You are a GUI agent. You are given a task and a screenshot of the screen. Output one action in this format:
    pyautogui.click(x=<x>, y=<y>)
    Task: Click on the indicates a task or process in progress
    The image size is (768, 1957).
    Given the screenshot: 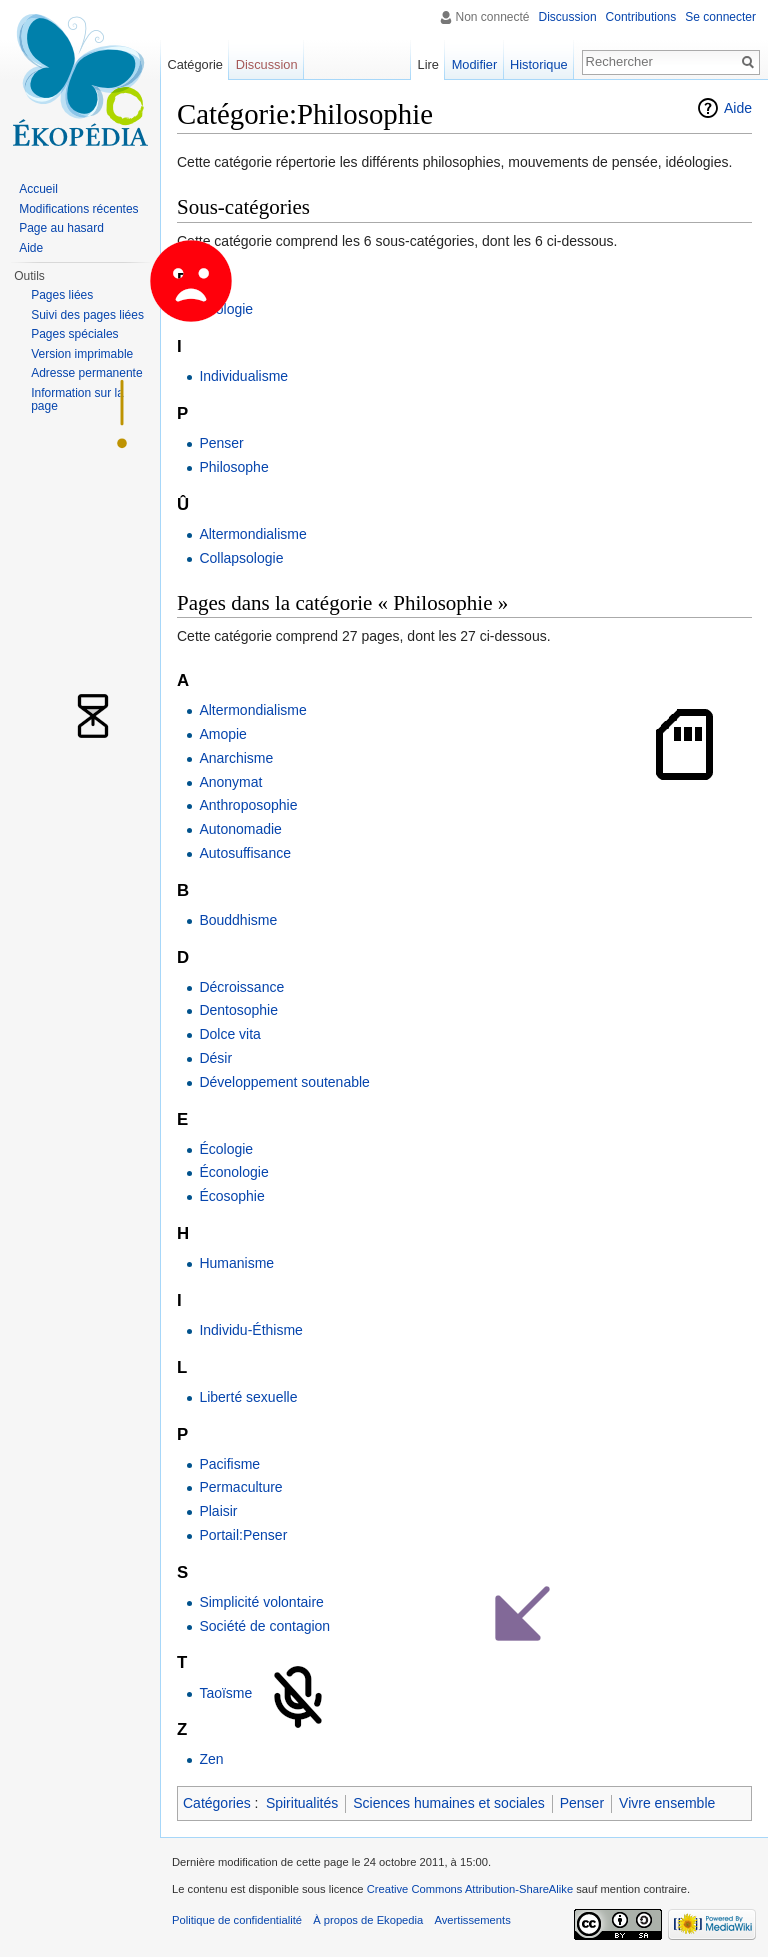 What is the action you would take?
    pyautogui.click(x=93, y=716)
    